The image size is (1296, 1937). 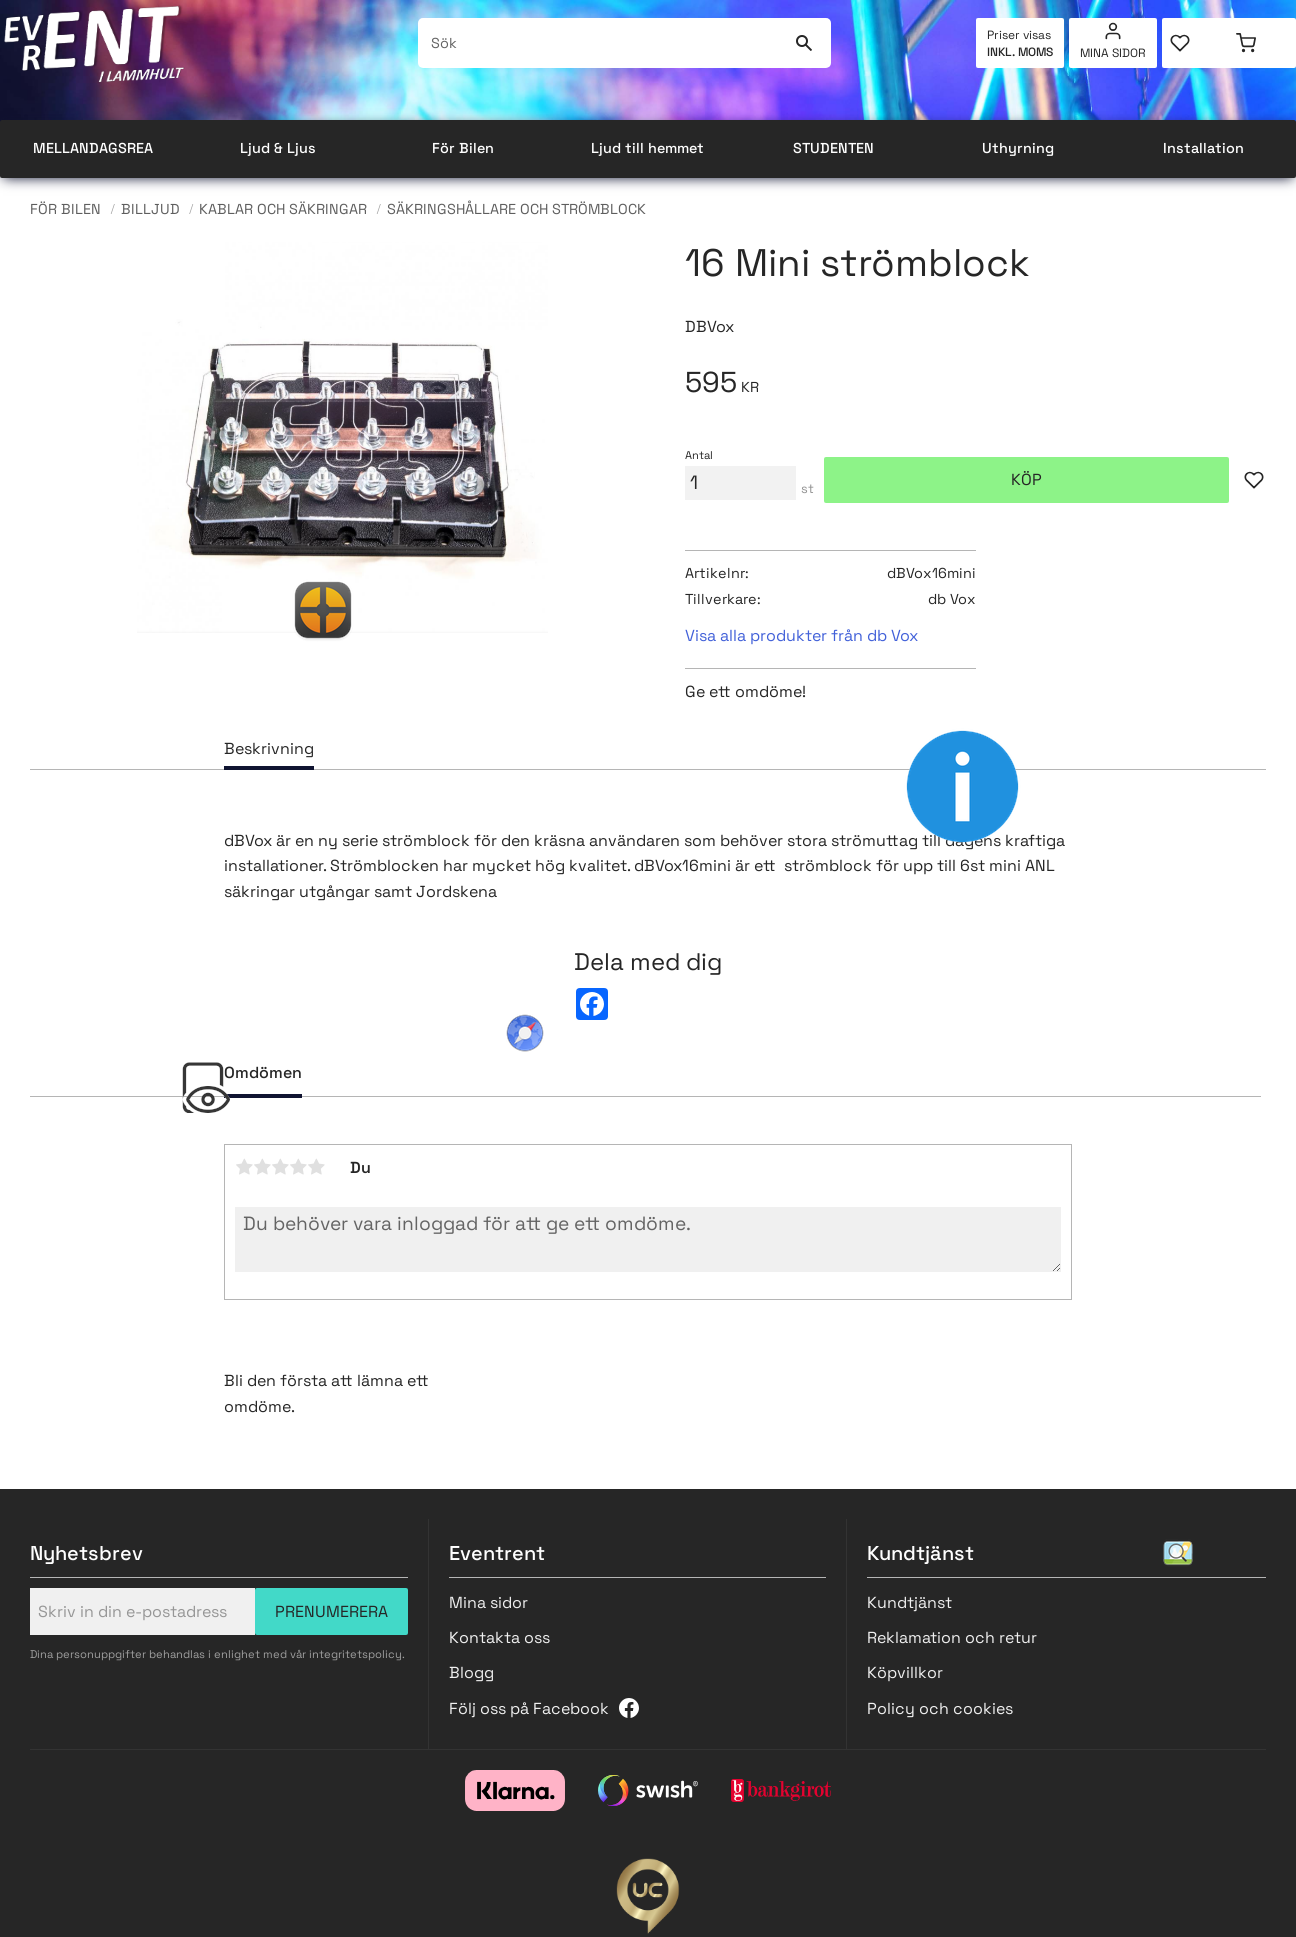 What do you see at coordinates (1178, 1553) in the screenshot?
I see `open image viewer application` at bounding box center [1178, 1553].